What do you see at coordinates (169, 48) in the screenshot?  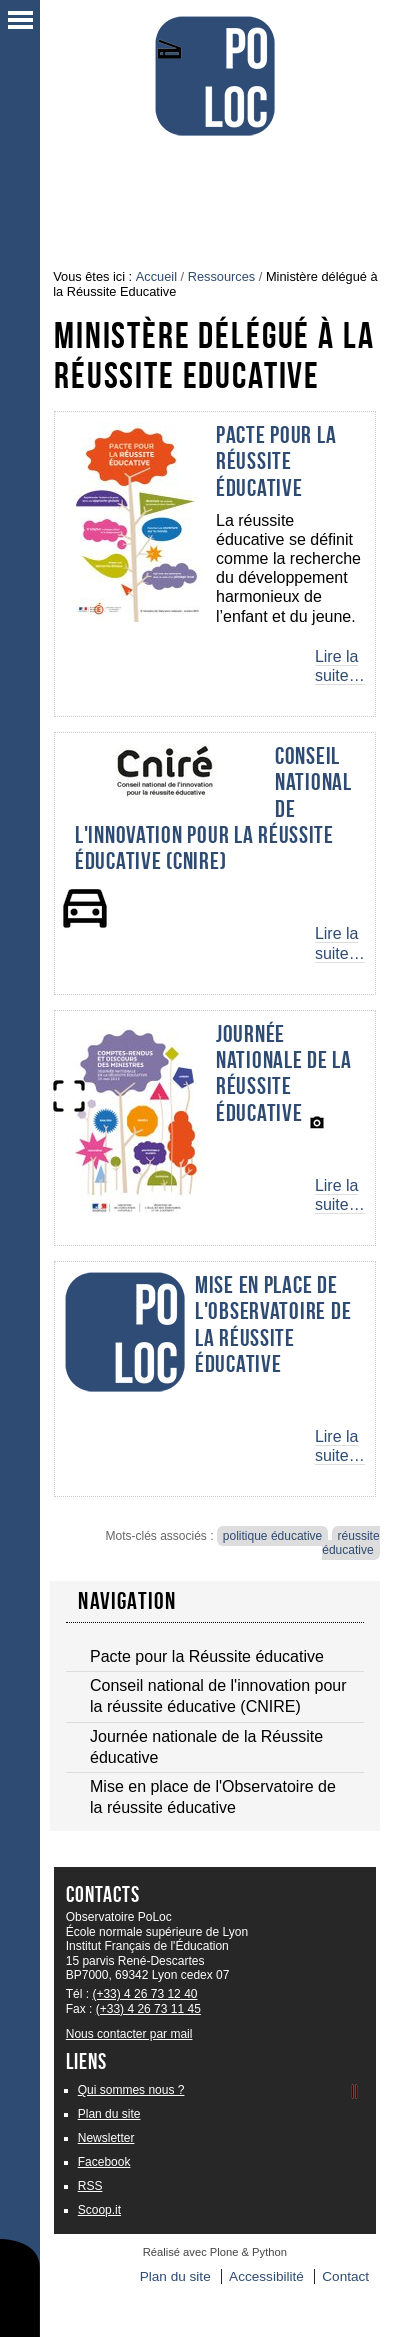 I see `scan a document or image` at bounding box center [169, 48].